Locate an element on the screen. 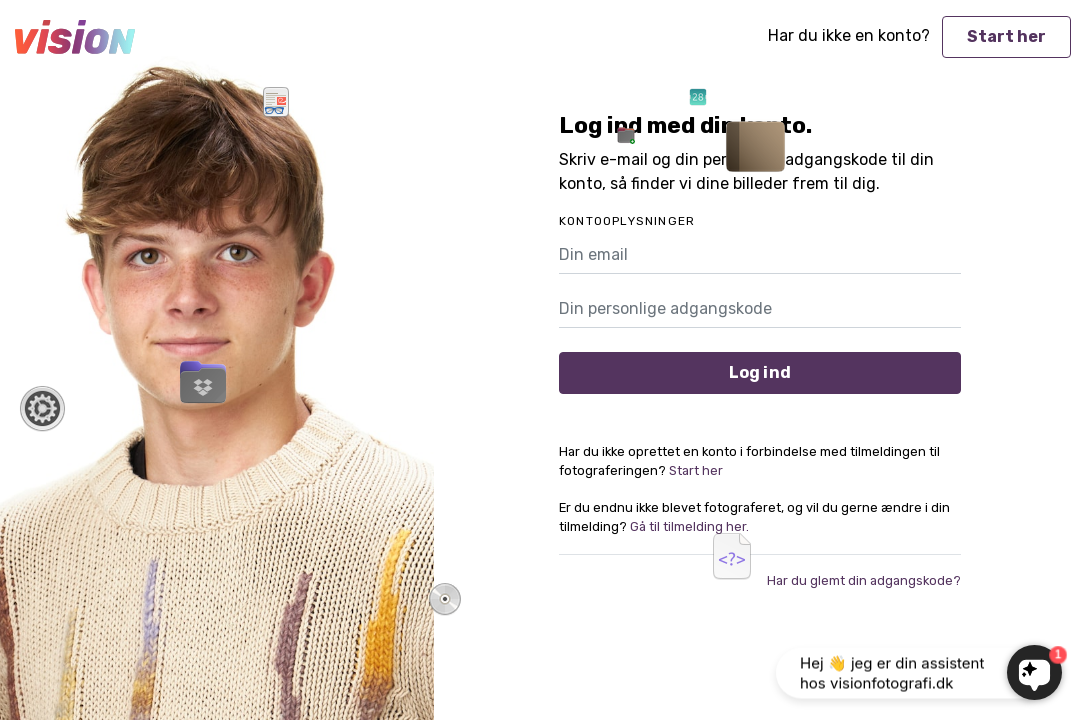 The height and width of the screenshot is (720, 1086). open your dropbox synced folder is located at coordinates (203, 382).